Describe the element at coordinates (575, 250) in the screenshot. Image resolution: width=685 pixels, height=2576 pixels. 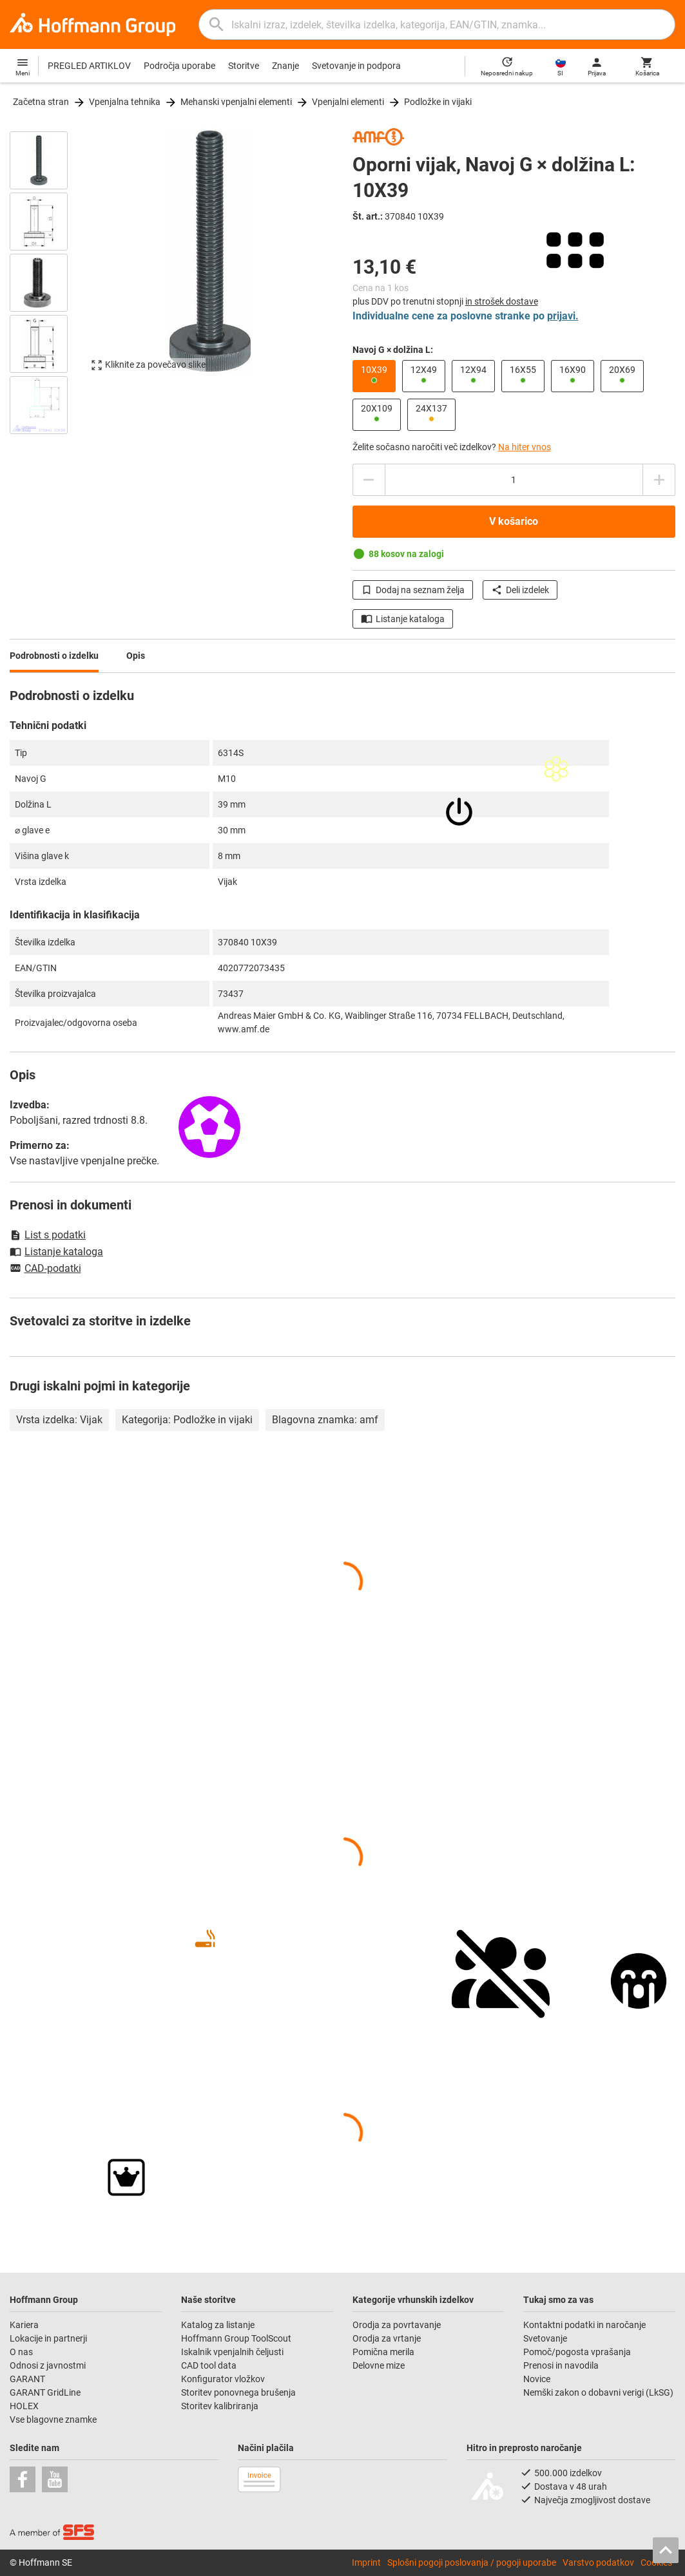
I see `switch to grid view layout` at that location.